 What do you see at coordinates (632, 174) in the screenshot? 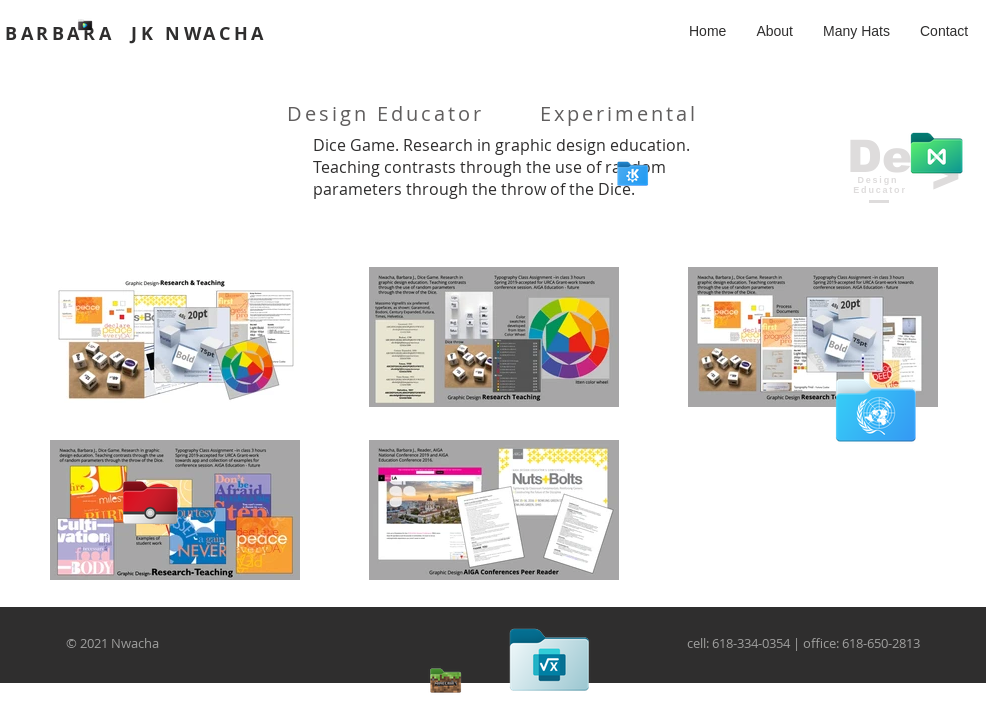
I see `open kde application files folder` at bounding box center [632, 174].